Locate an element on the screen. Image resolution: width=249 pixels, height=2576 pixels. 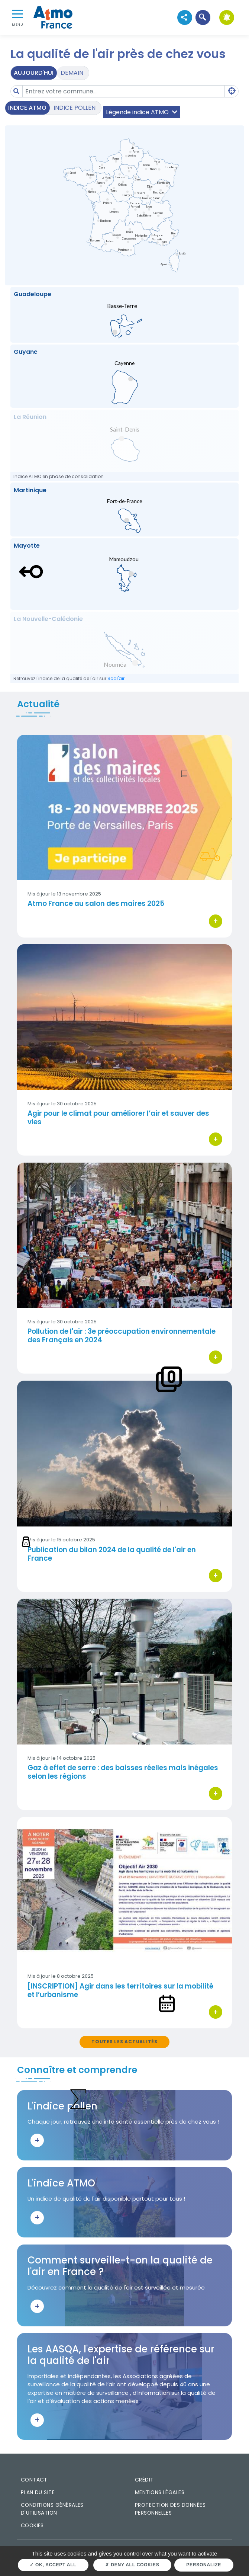
view weekly calendar is located at coordinates (167, 2003).